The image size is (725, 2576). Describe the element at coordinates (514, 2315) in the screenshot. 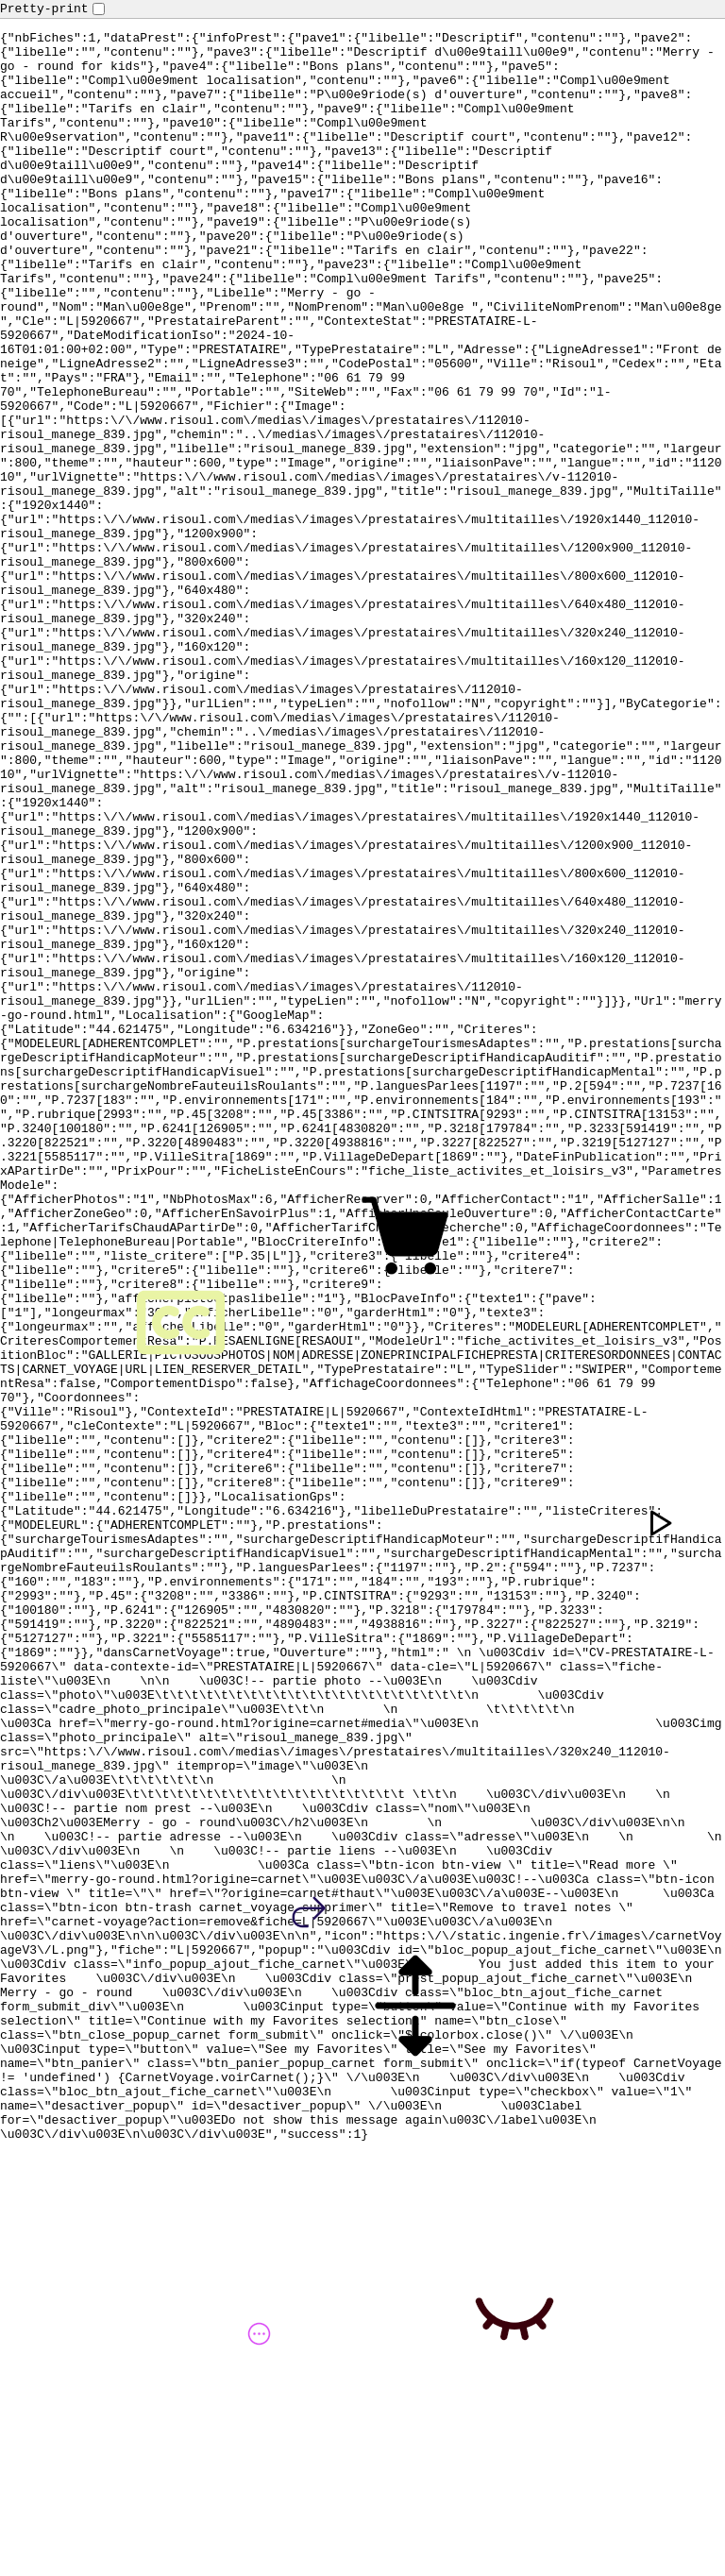

I see `hide password or sensitive content` at that location.